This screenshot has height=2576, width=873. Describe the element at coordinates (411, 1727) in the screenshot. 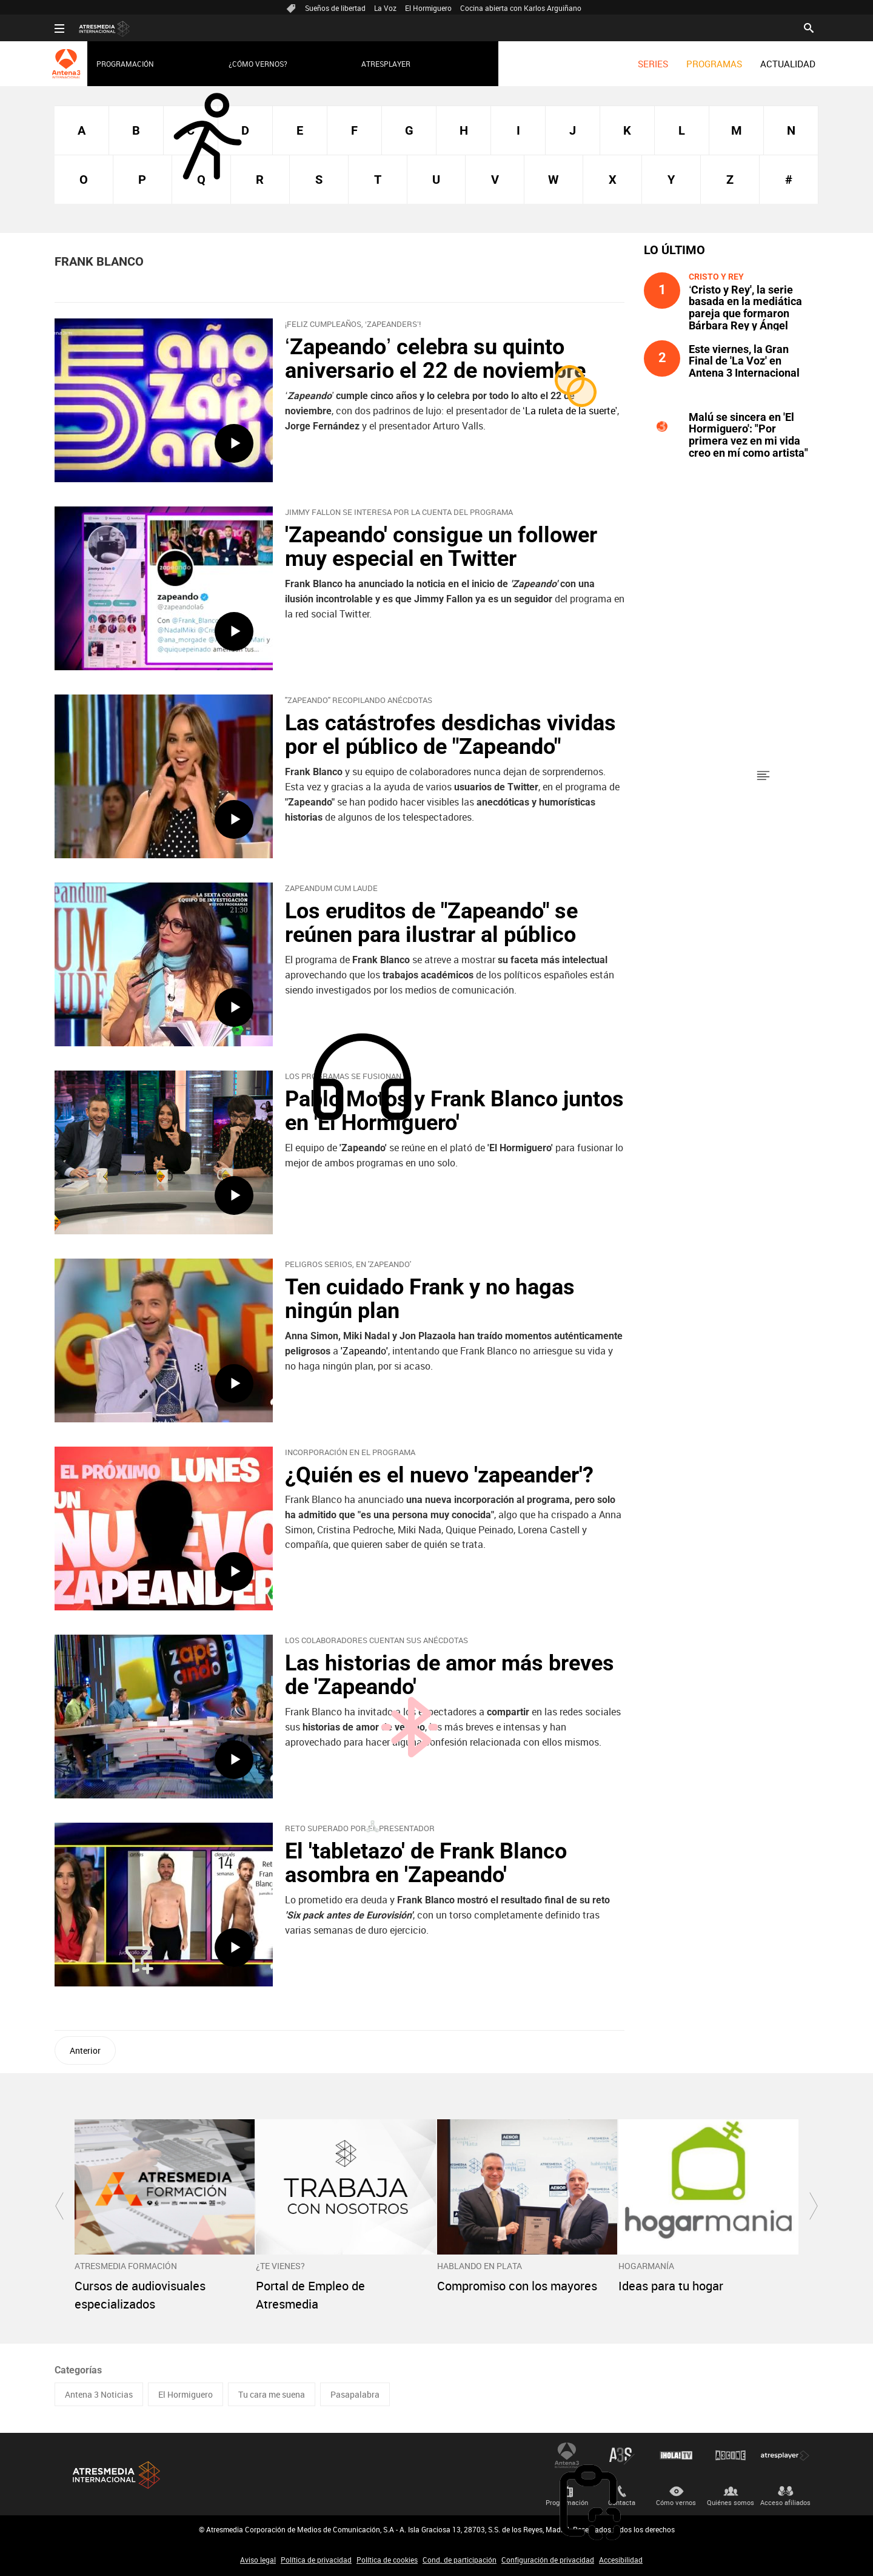

I see `indicates an active bluetooth connection` at that location.